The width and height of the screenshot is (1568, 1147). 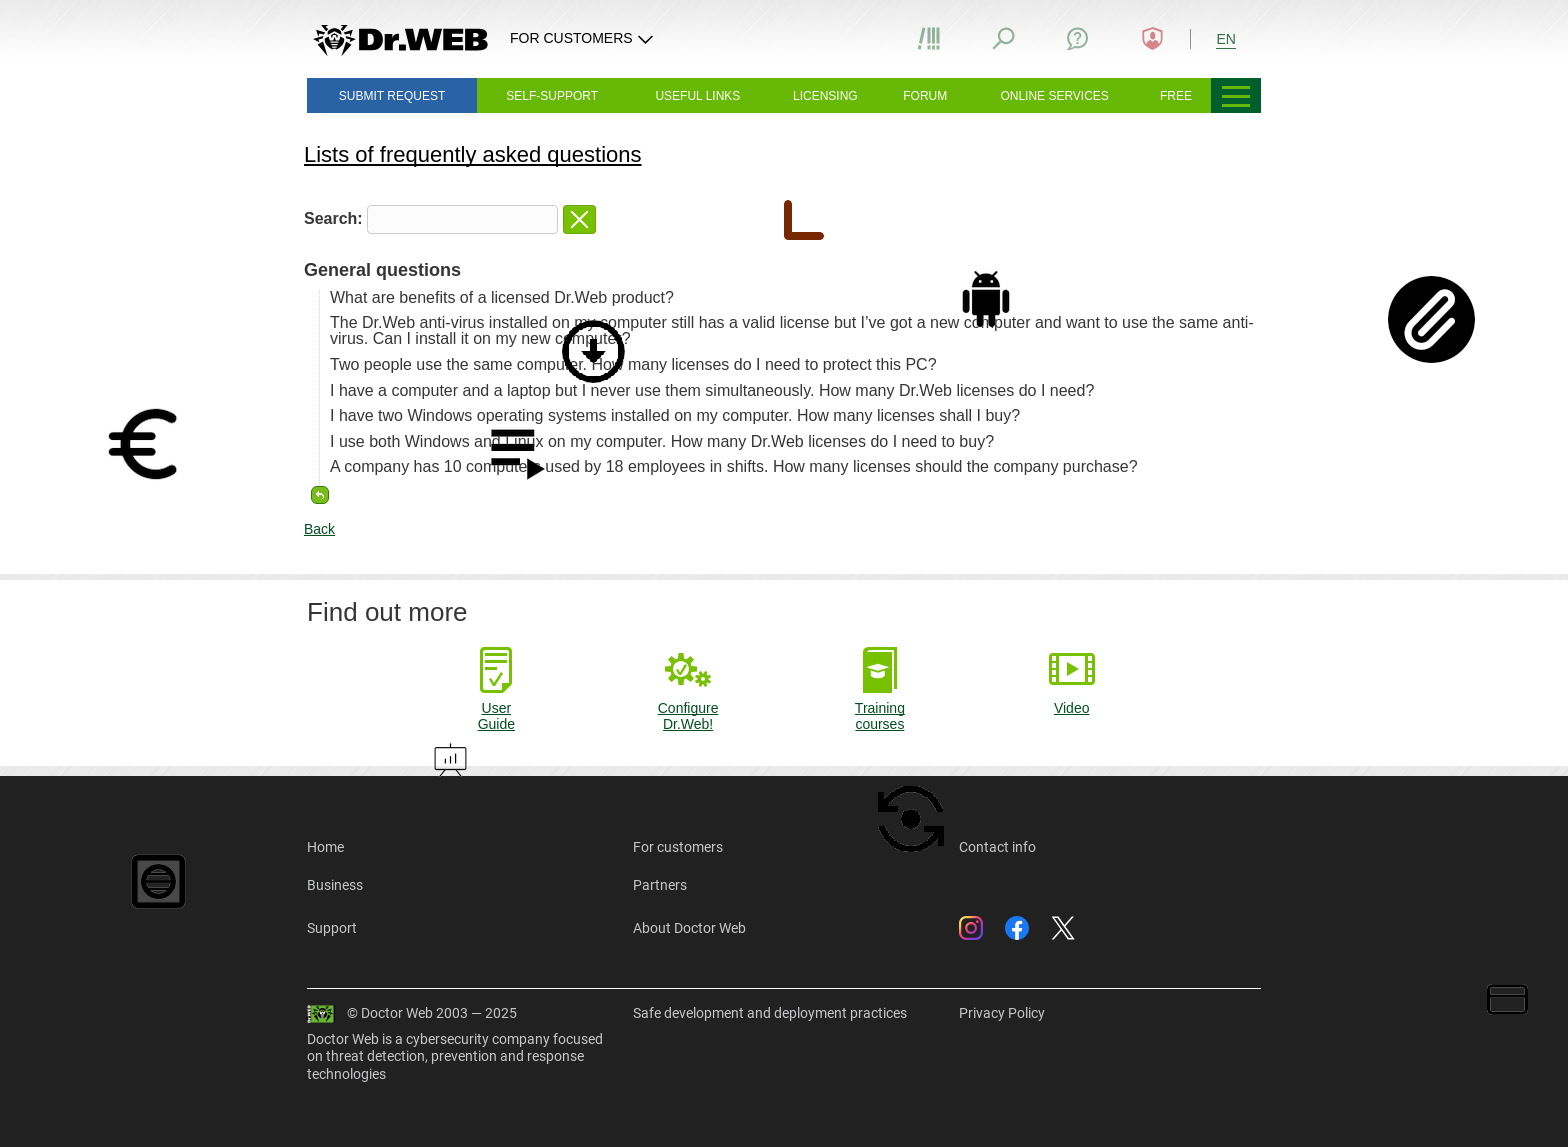 What do you see at coordinates (520, 451) in the screenshot?
I see `play all items in a playlist` at bounding box center [520, 451].